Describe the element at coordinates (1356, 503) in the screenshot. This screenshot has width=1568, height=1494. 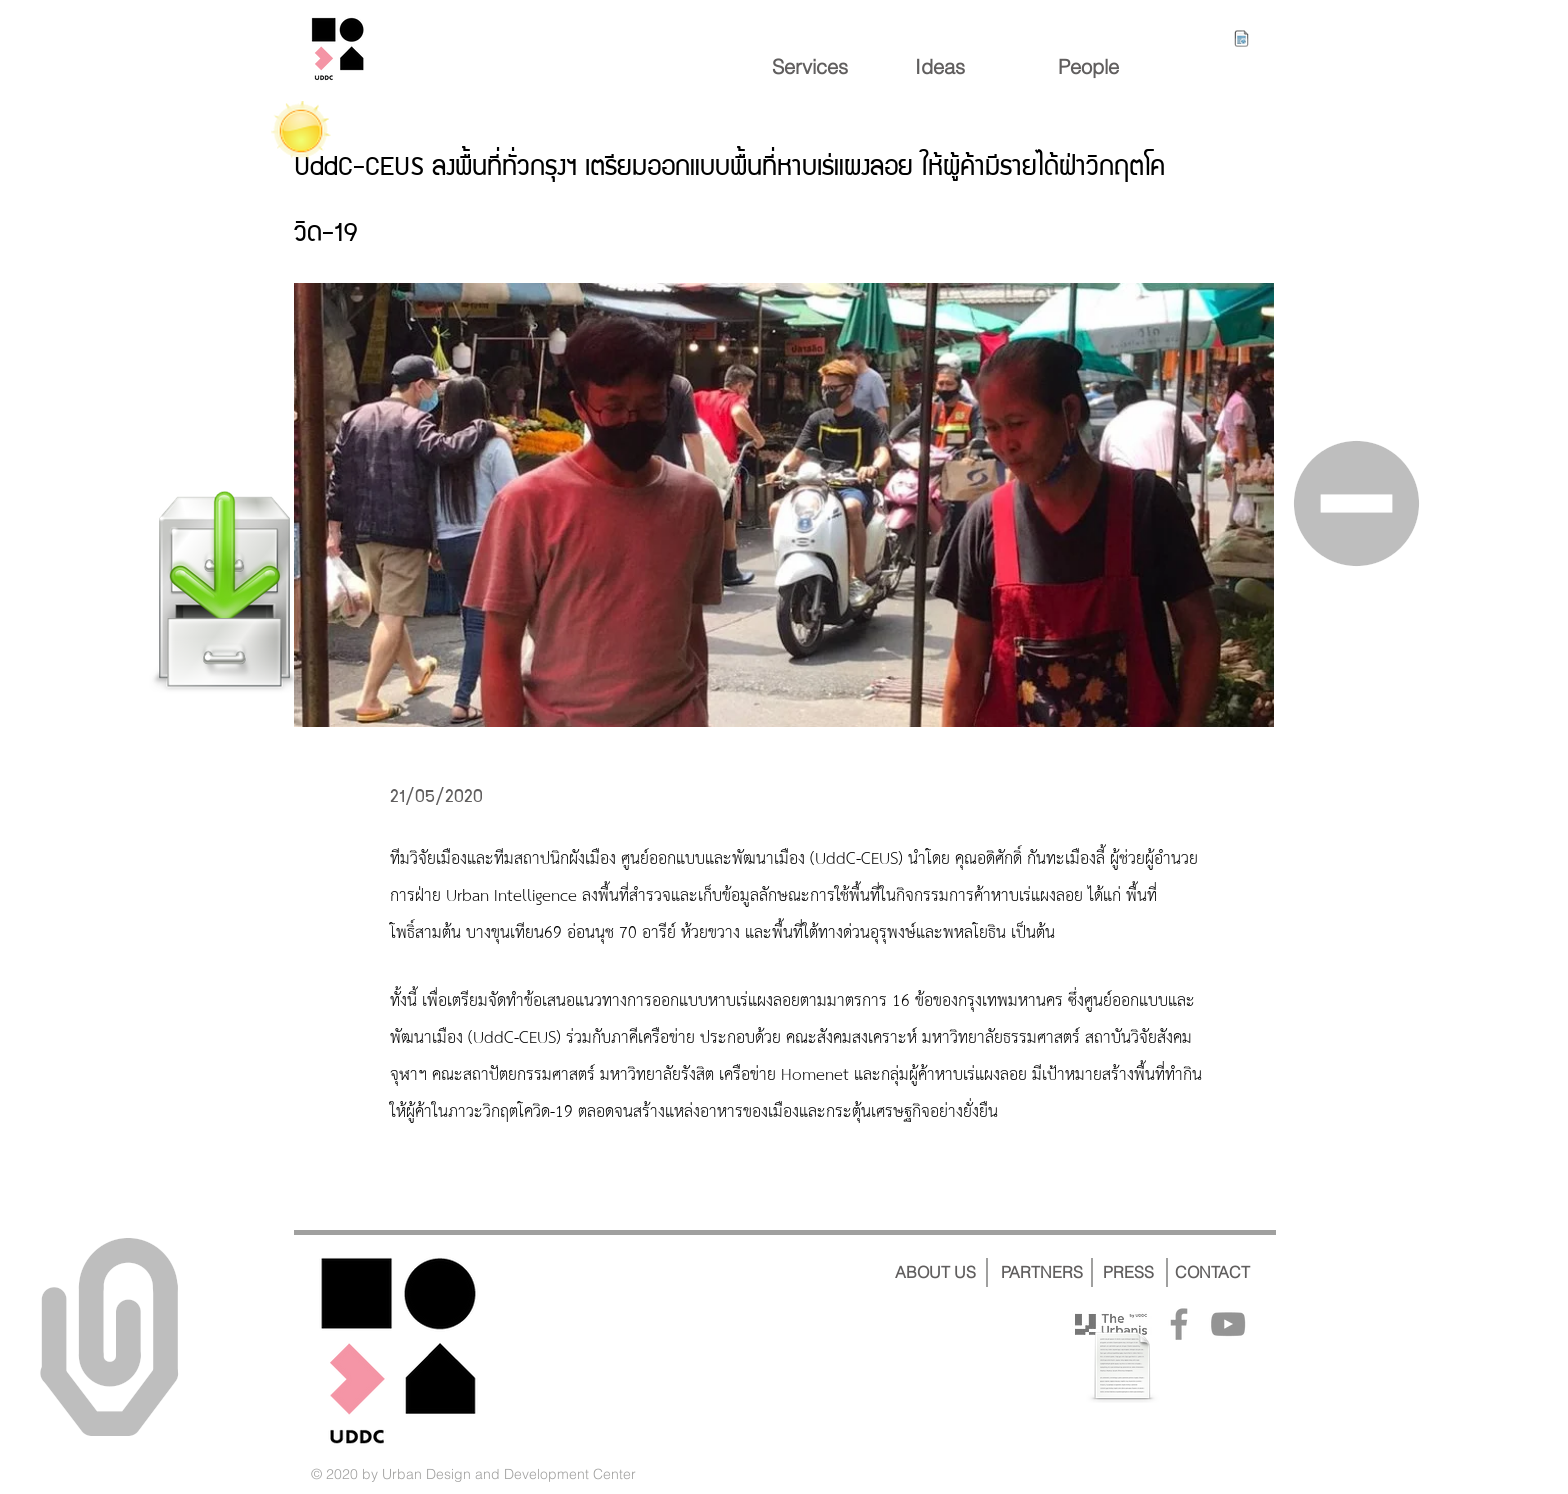
I see `indicates an error or failed action` at that location.